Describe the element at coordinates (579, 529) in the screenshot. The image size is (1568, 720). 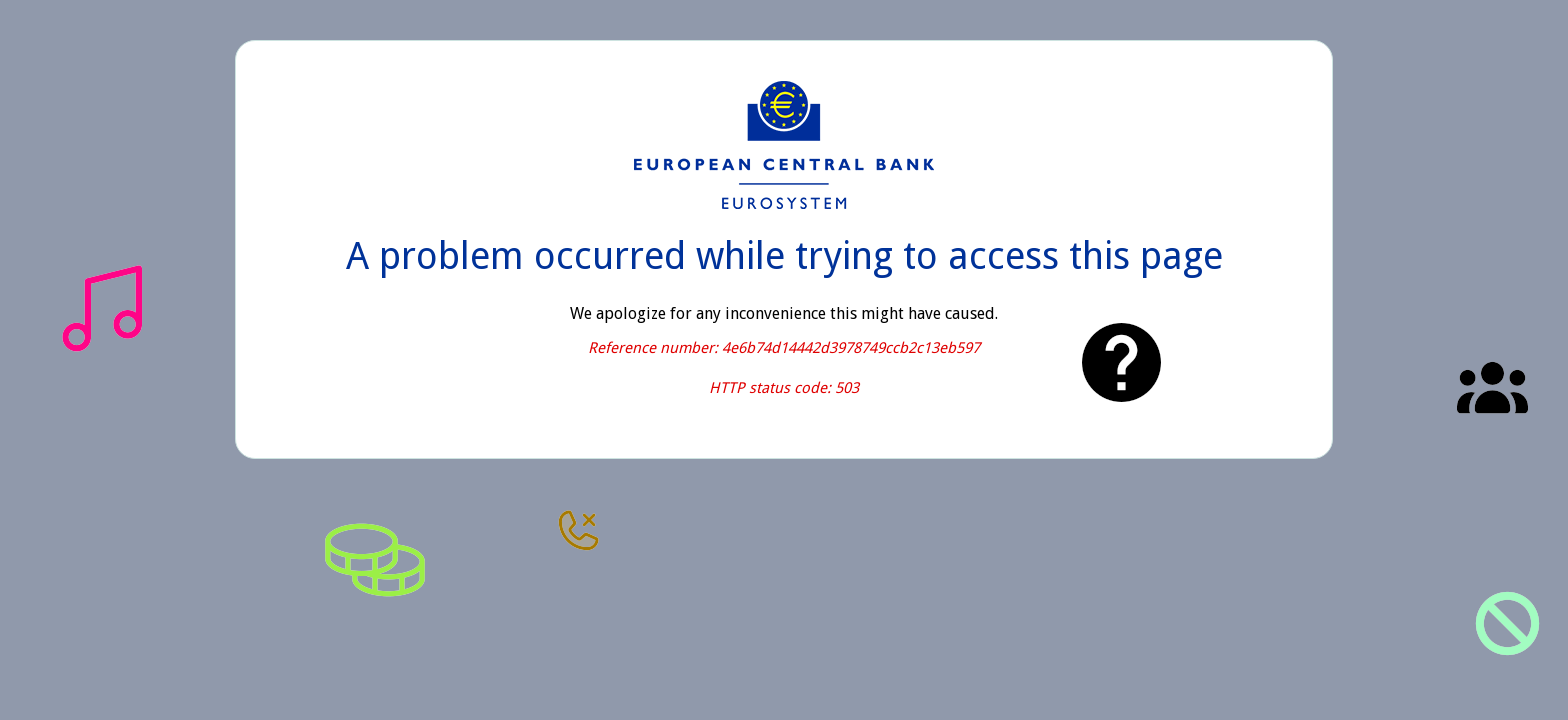
I see `end or decline a phone call` at that location.